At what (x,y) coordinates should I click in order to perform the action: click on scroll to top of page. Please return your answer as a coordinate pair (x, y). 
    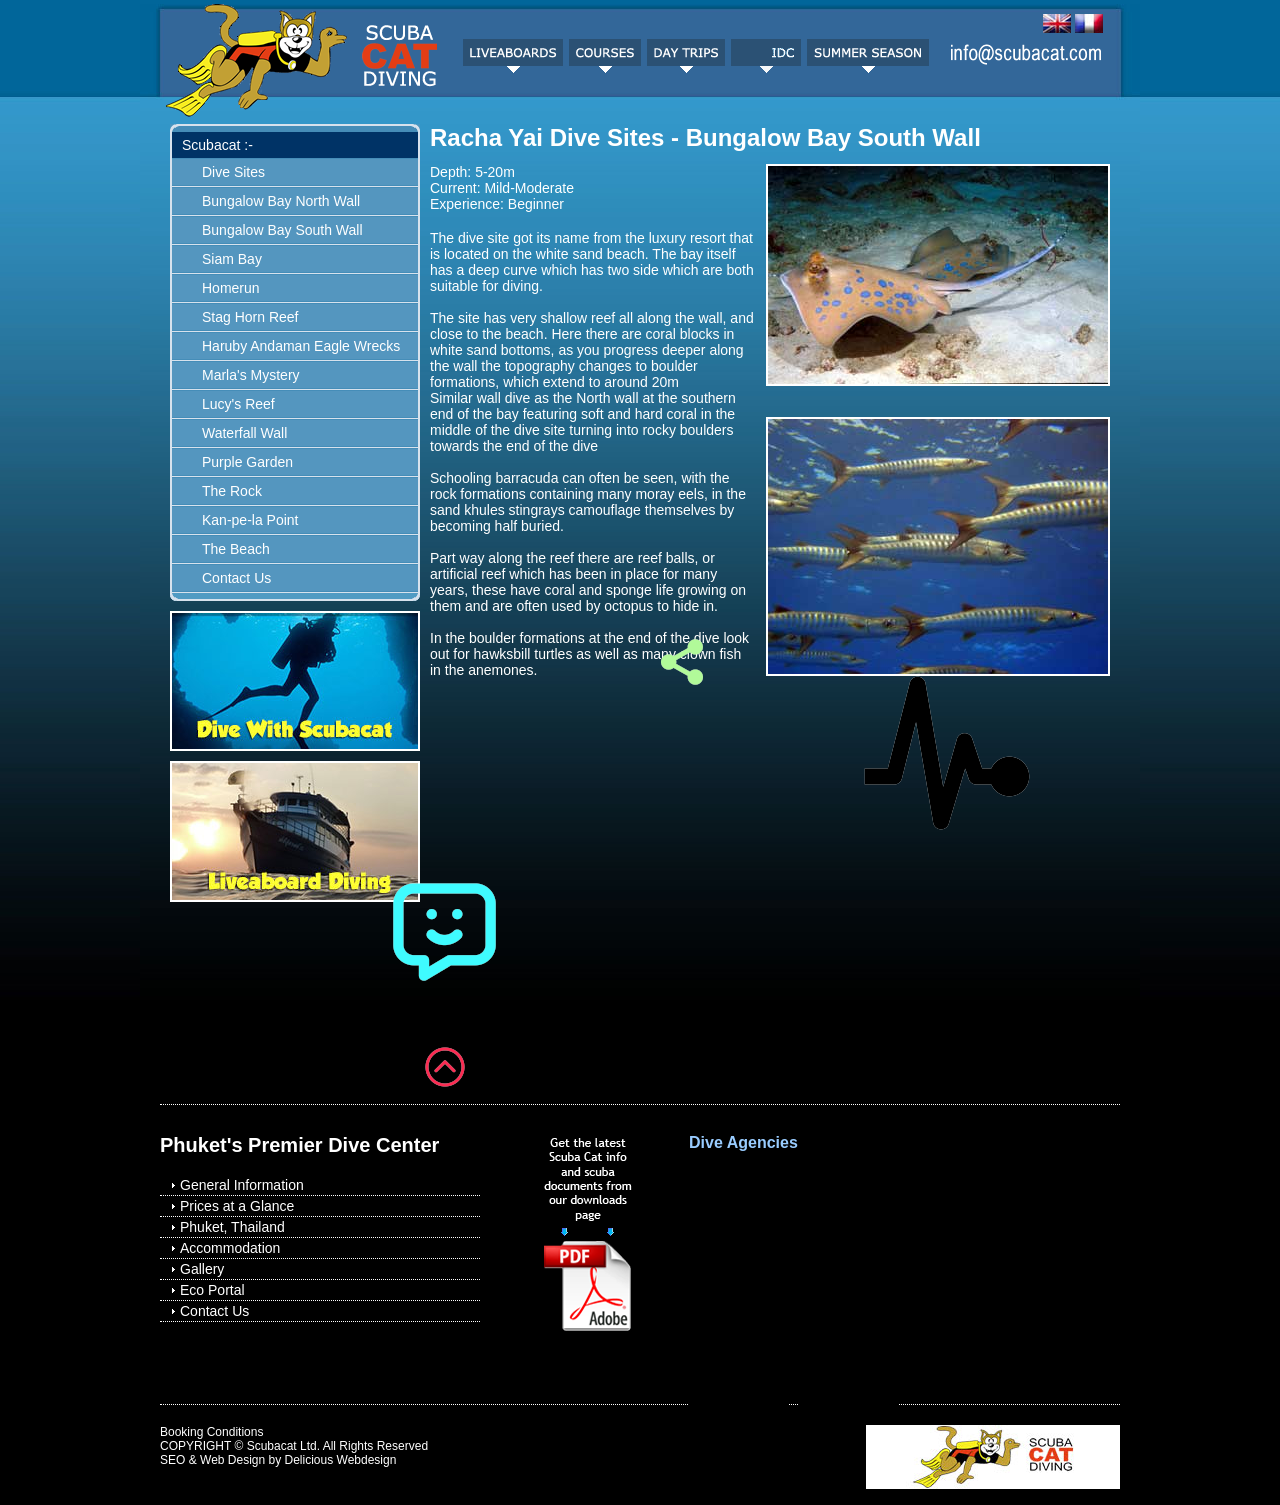
    Looking at the image, I should click on (445, 1067).